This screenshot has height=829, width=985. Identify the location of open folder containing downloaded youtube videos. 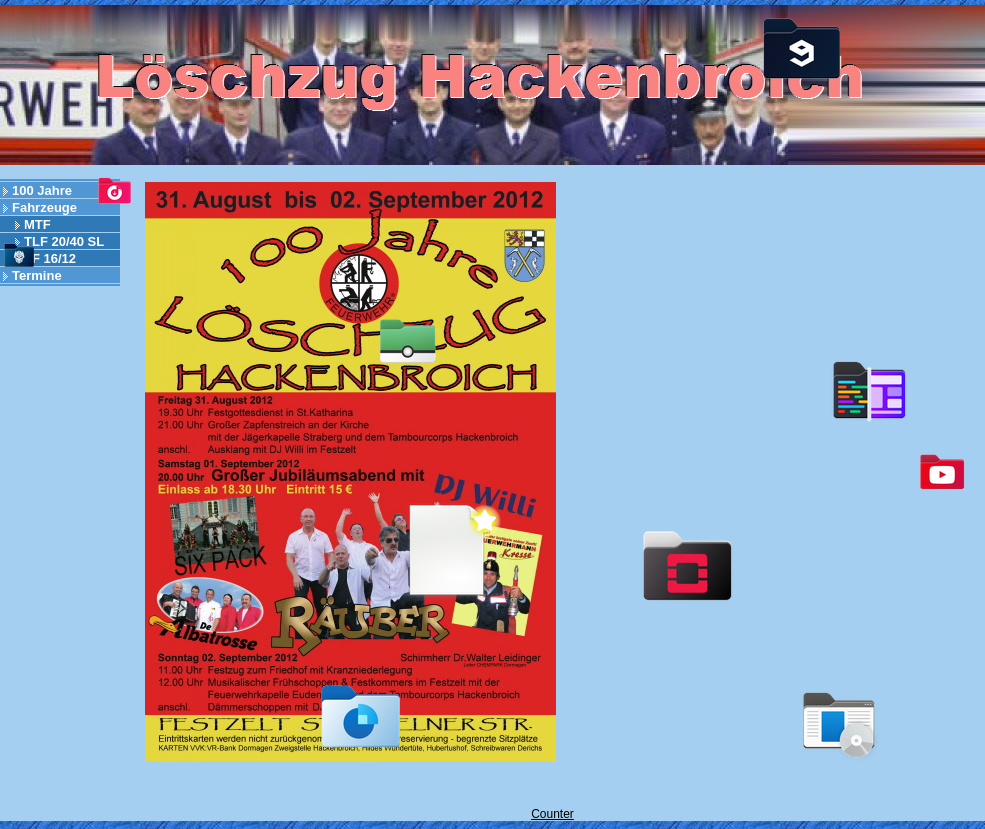
(942, 473).